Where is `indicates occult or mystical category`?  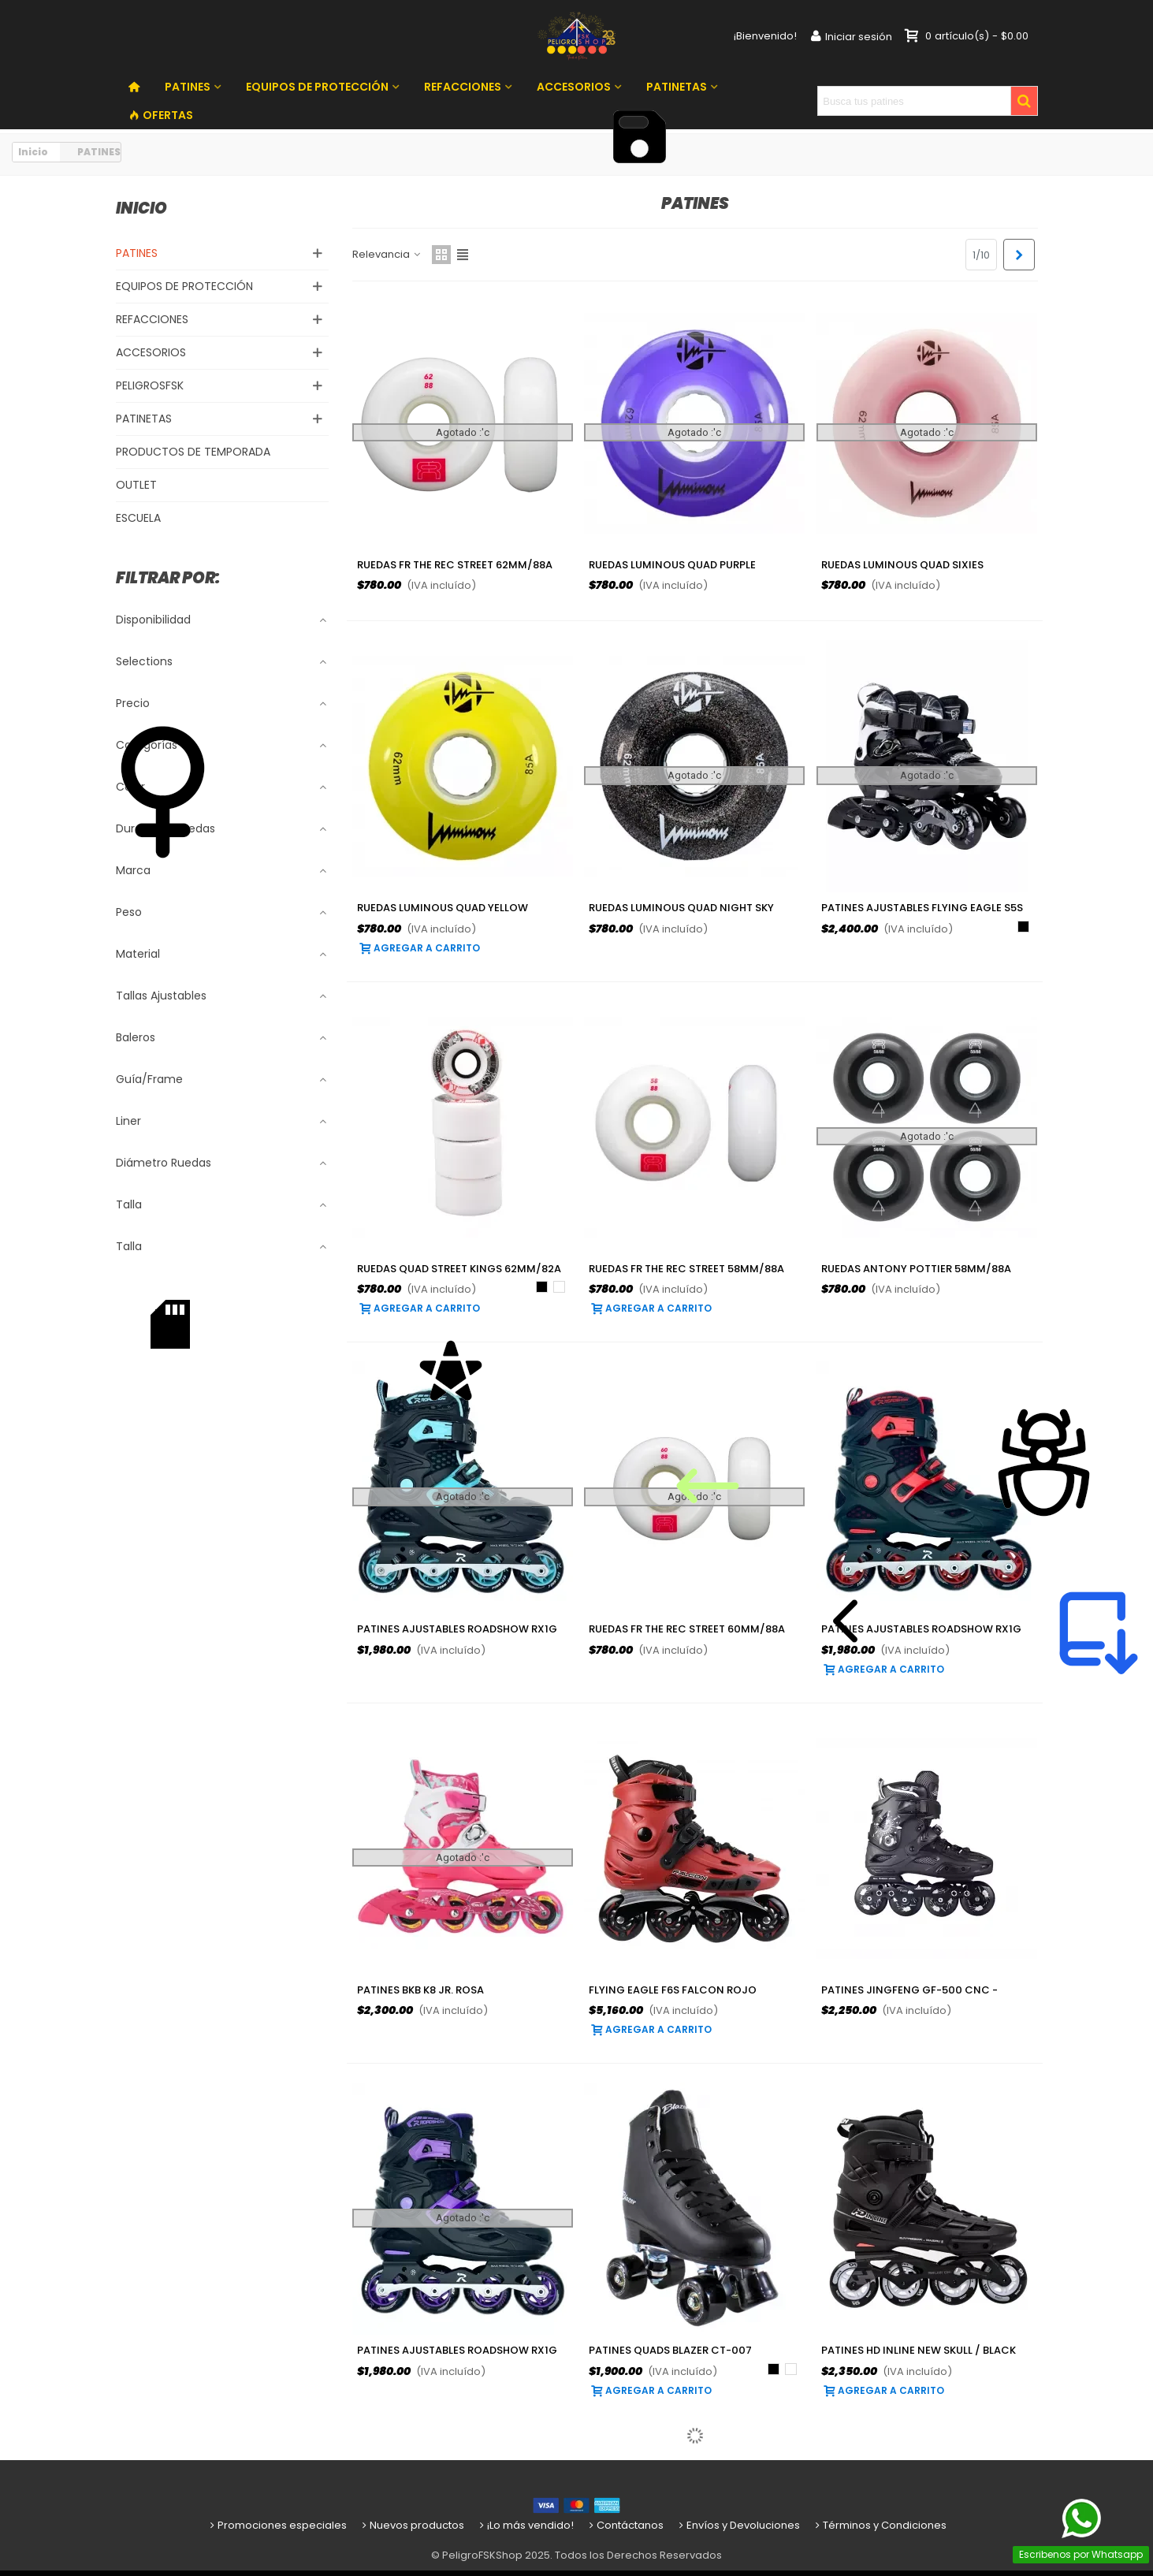
indicates occult or mystical category is located at coordinates (451, 1374).